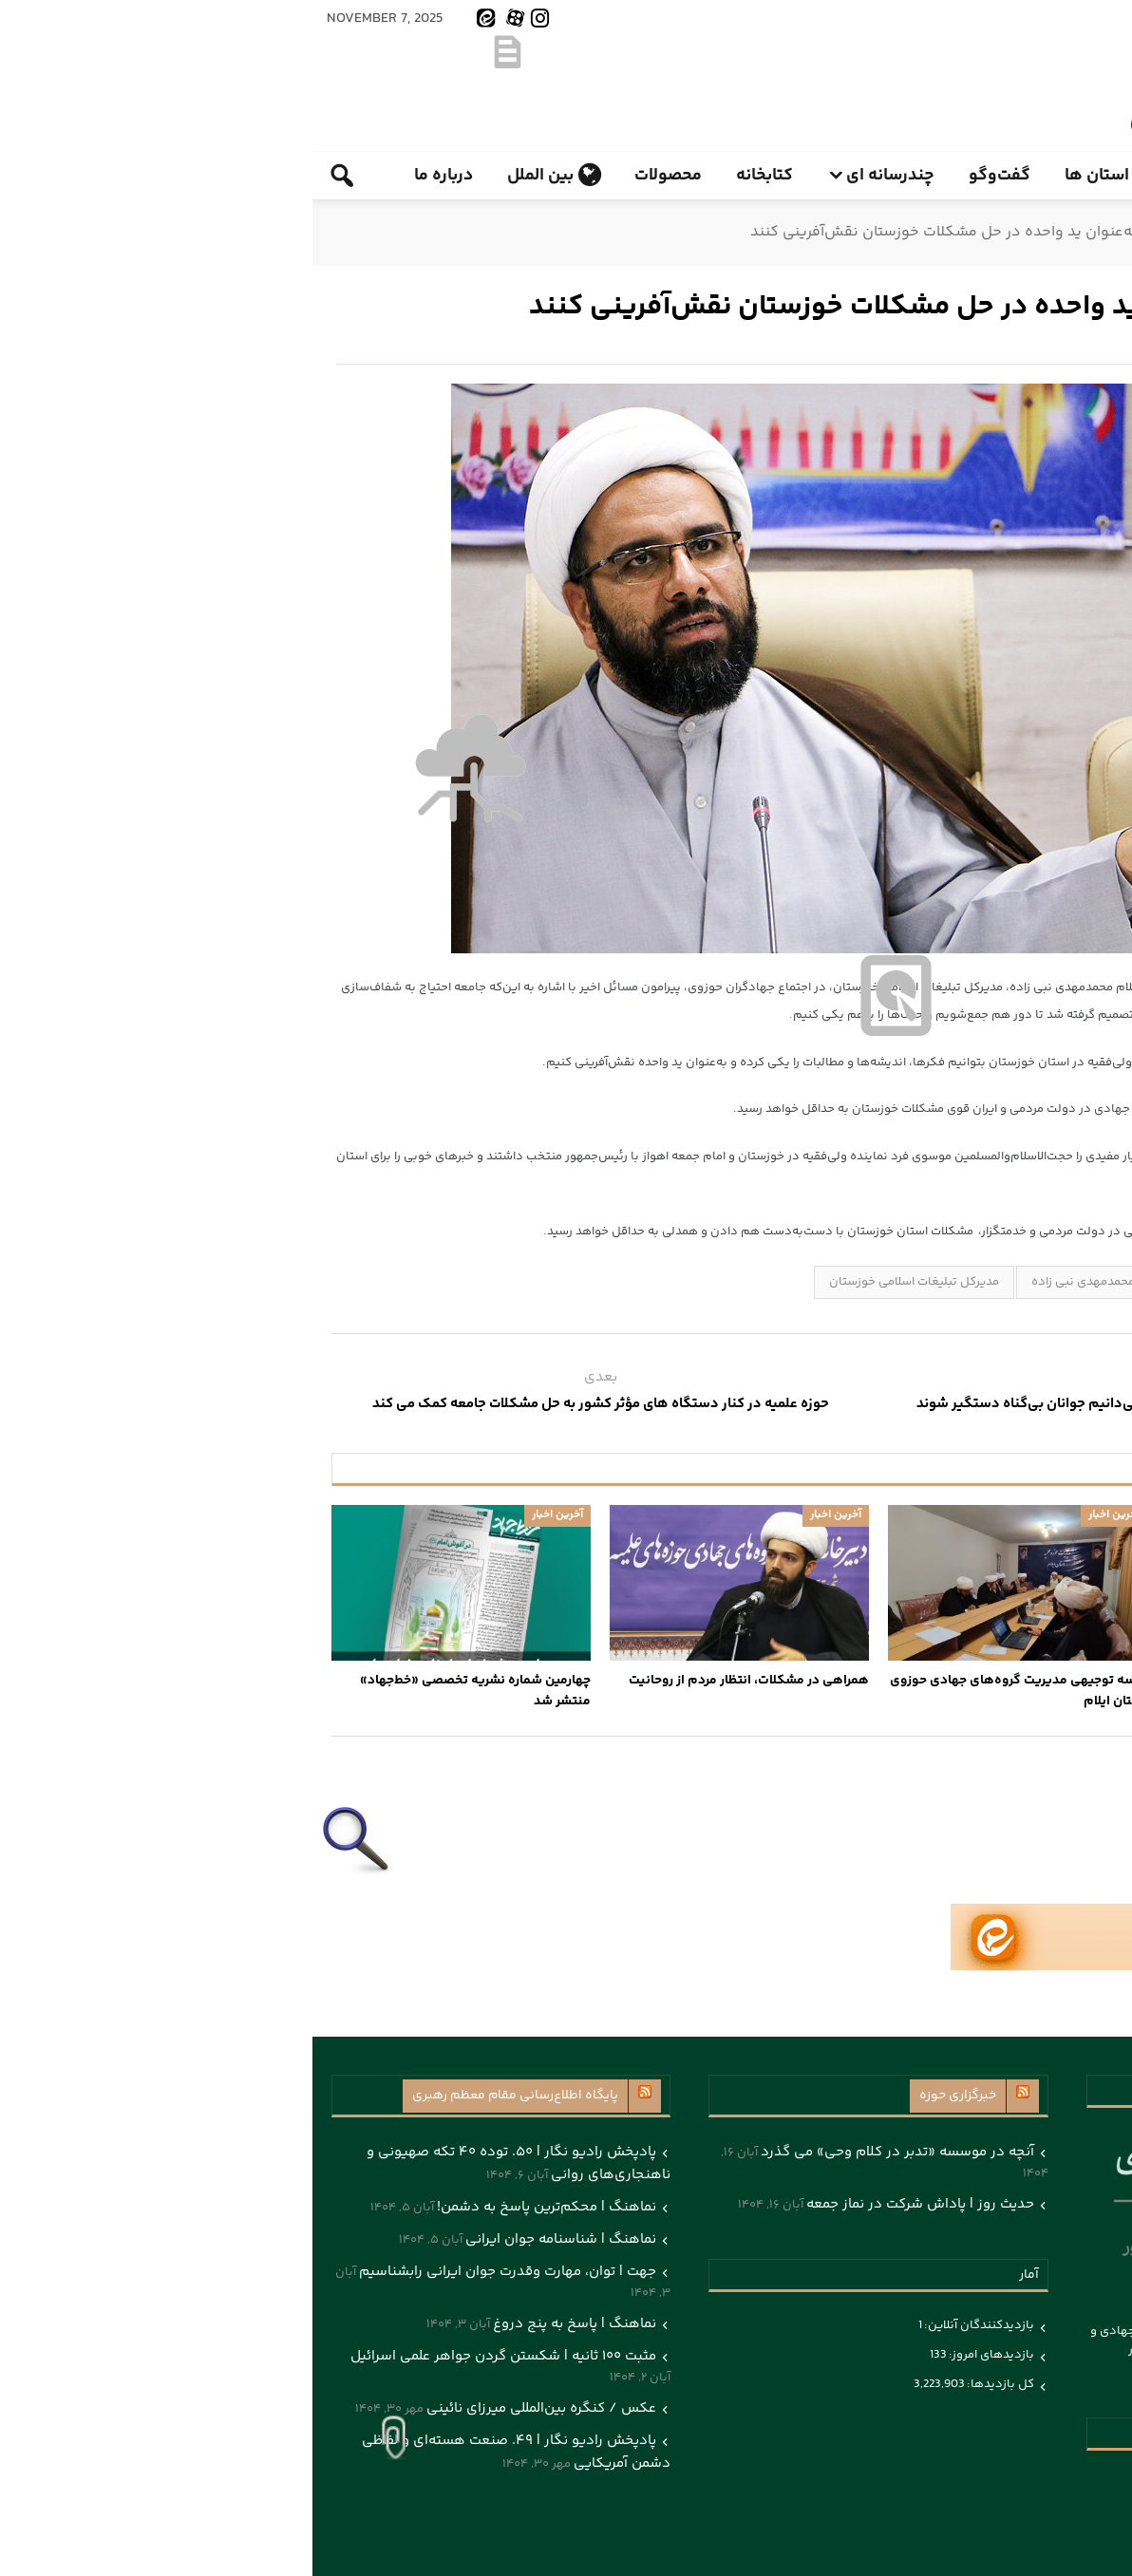  Describe the element at coordinates (470, 769) in the screenshot. I see `indicates stormy weather conditions` at that location.